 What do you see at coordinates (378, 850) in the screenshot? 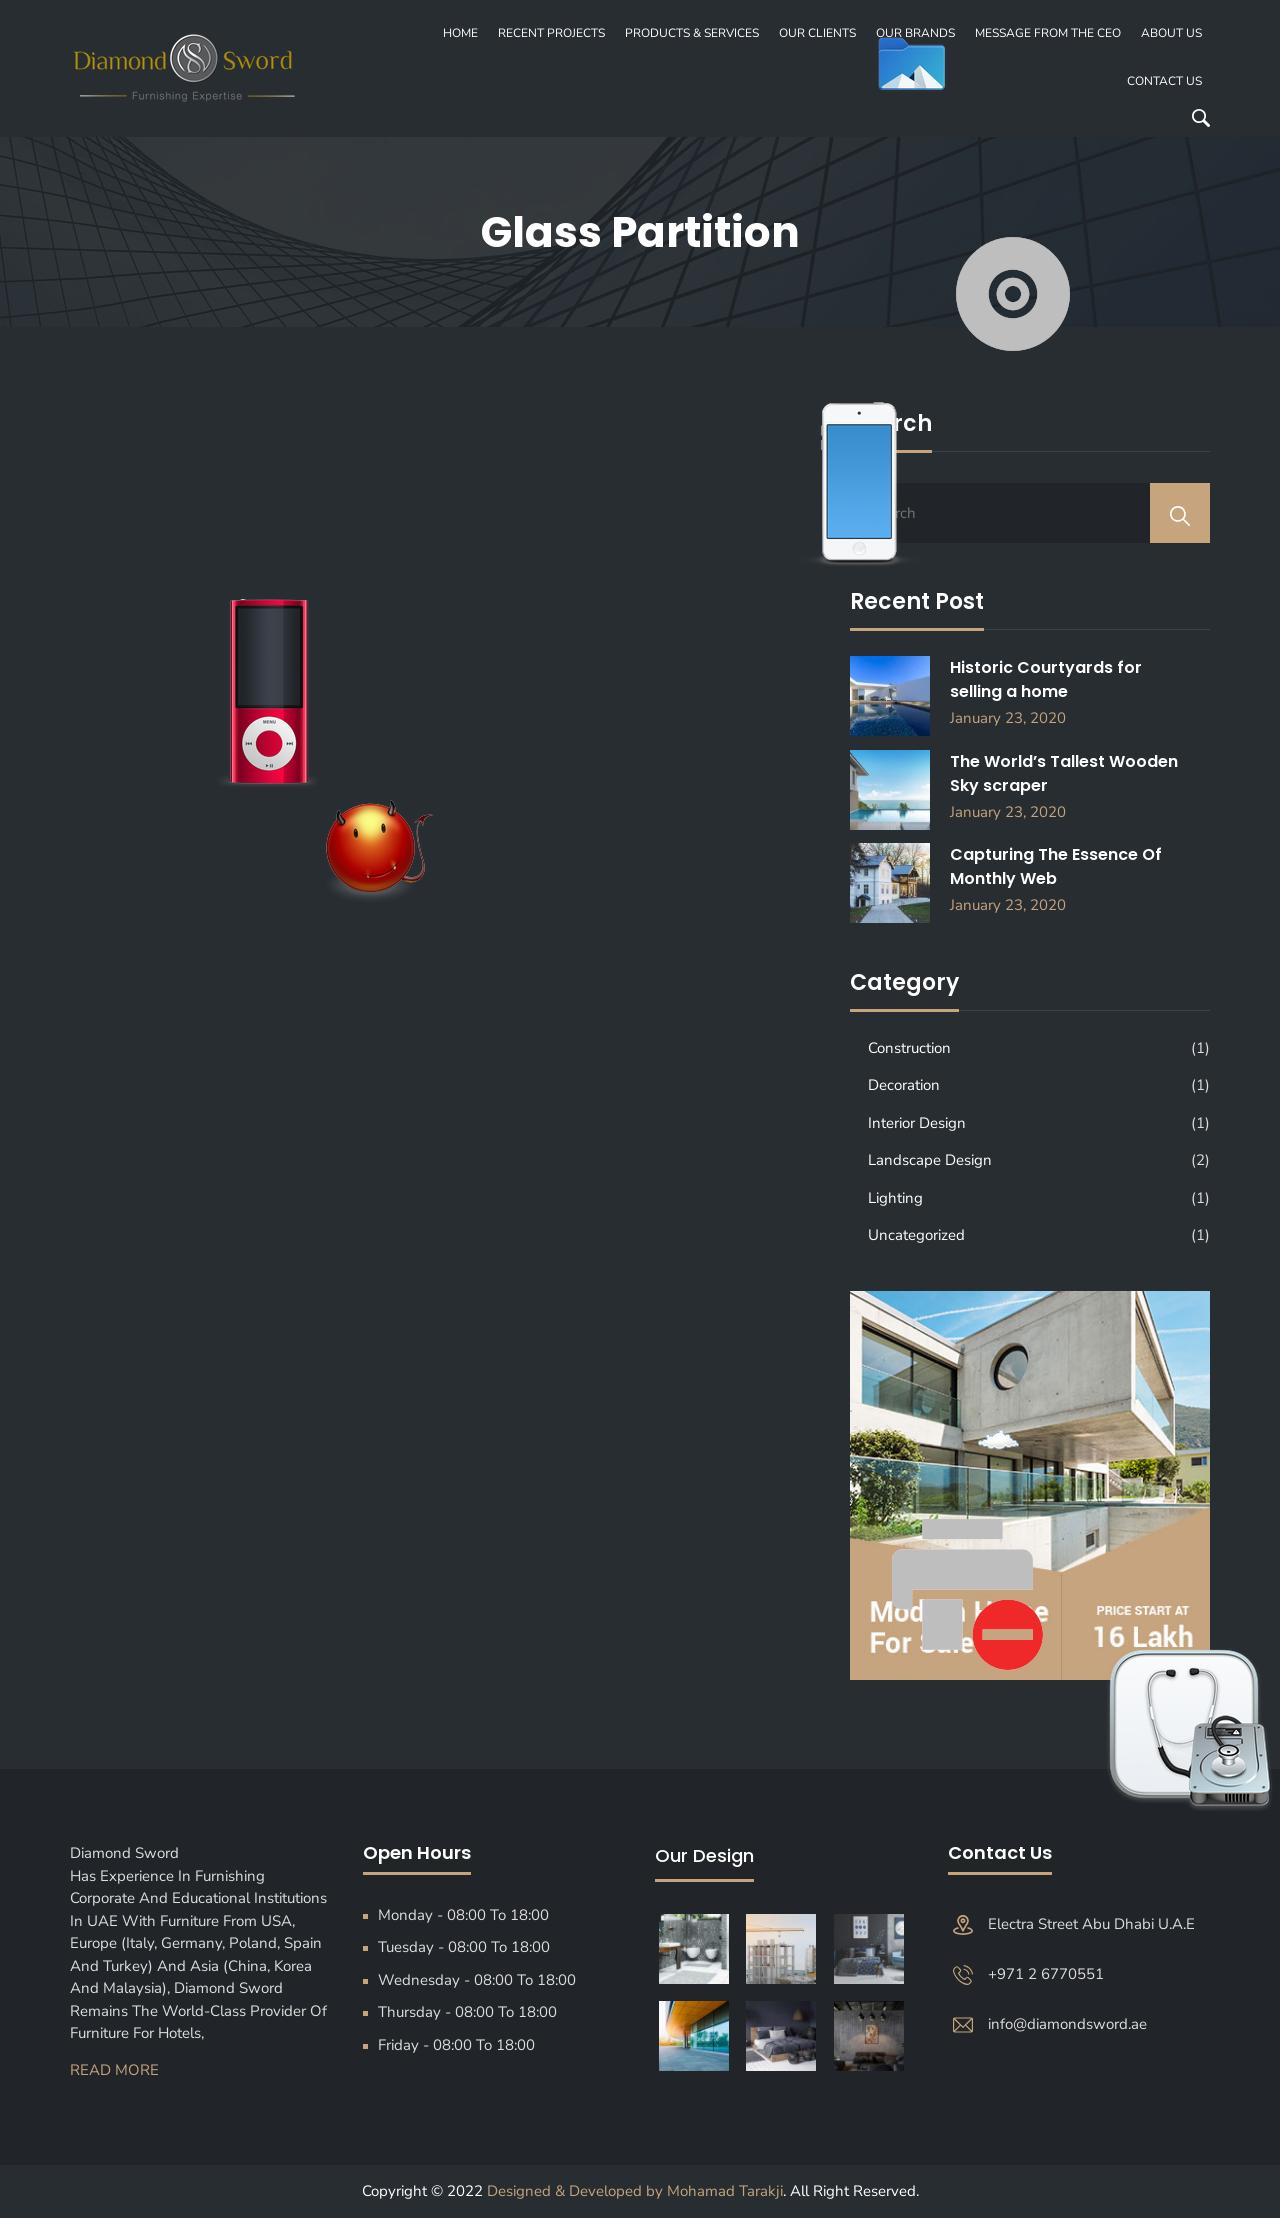
I see `indicates a mischievous or playful mood in chat` at bounding box center [378, 850].